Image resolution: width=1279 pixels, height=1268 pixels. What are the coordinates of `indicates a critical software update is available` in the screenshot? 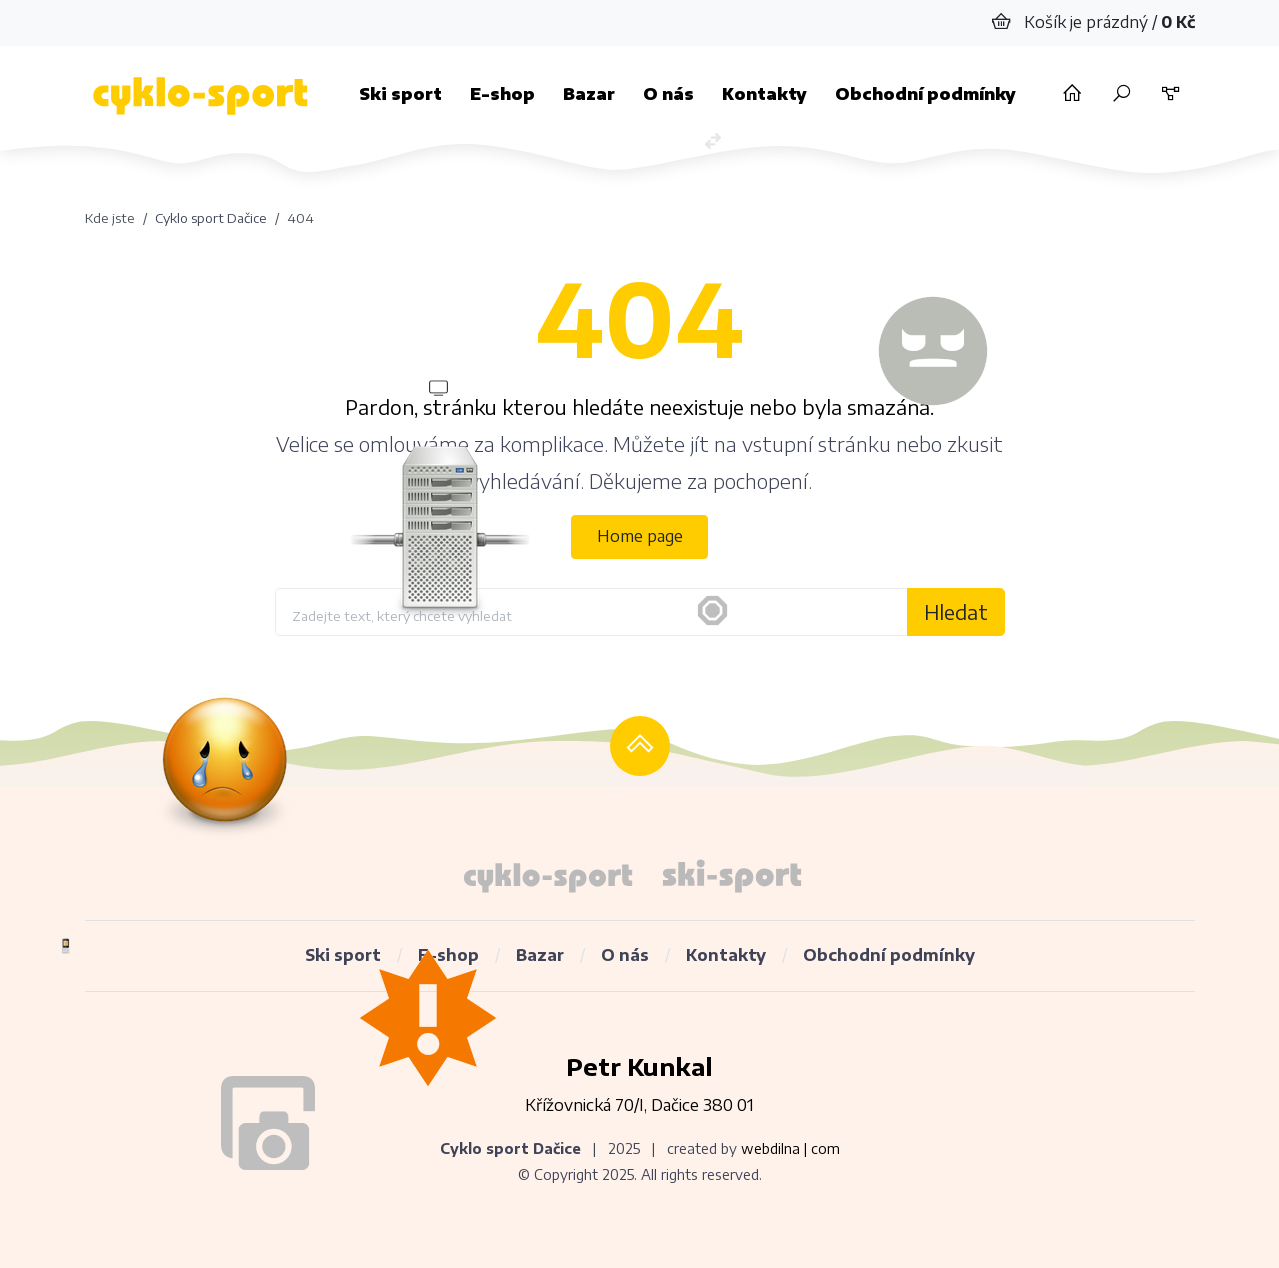 It's located at (428, 1018).